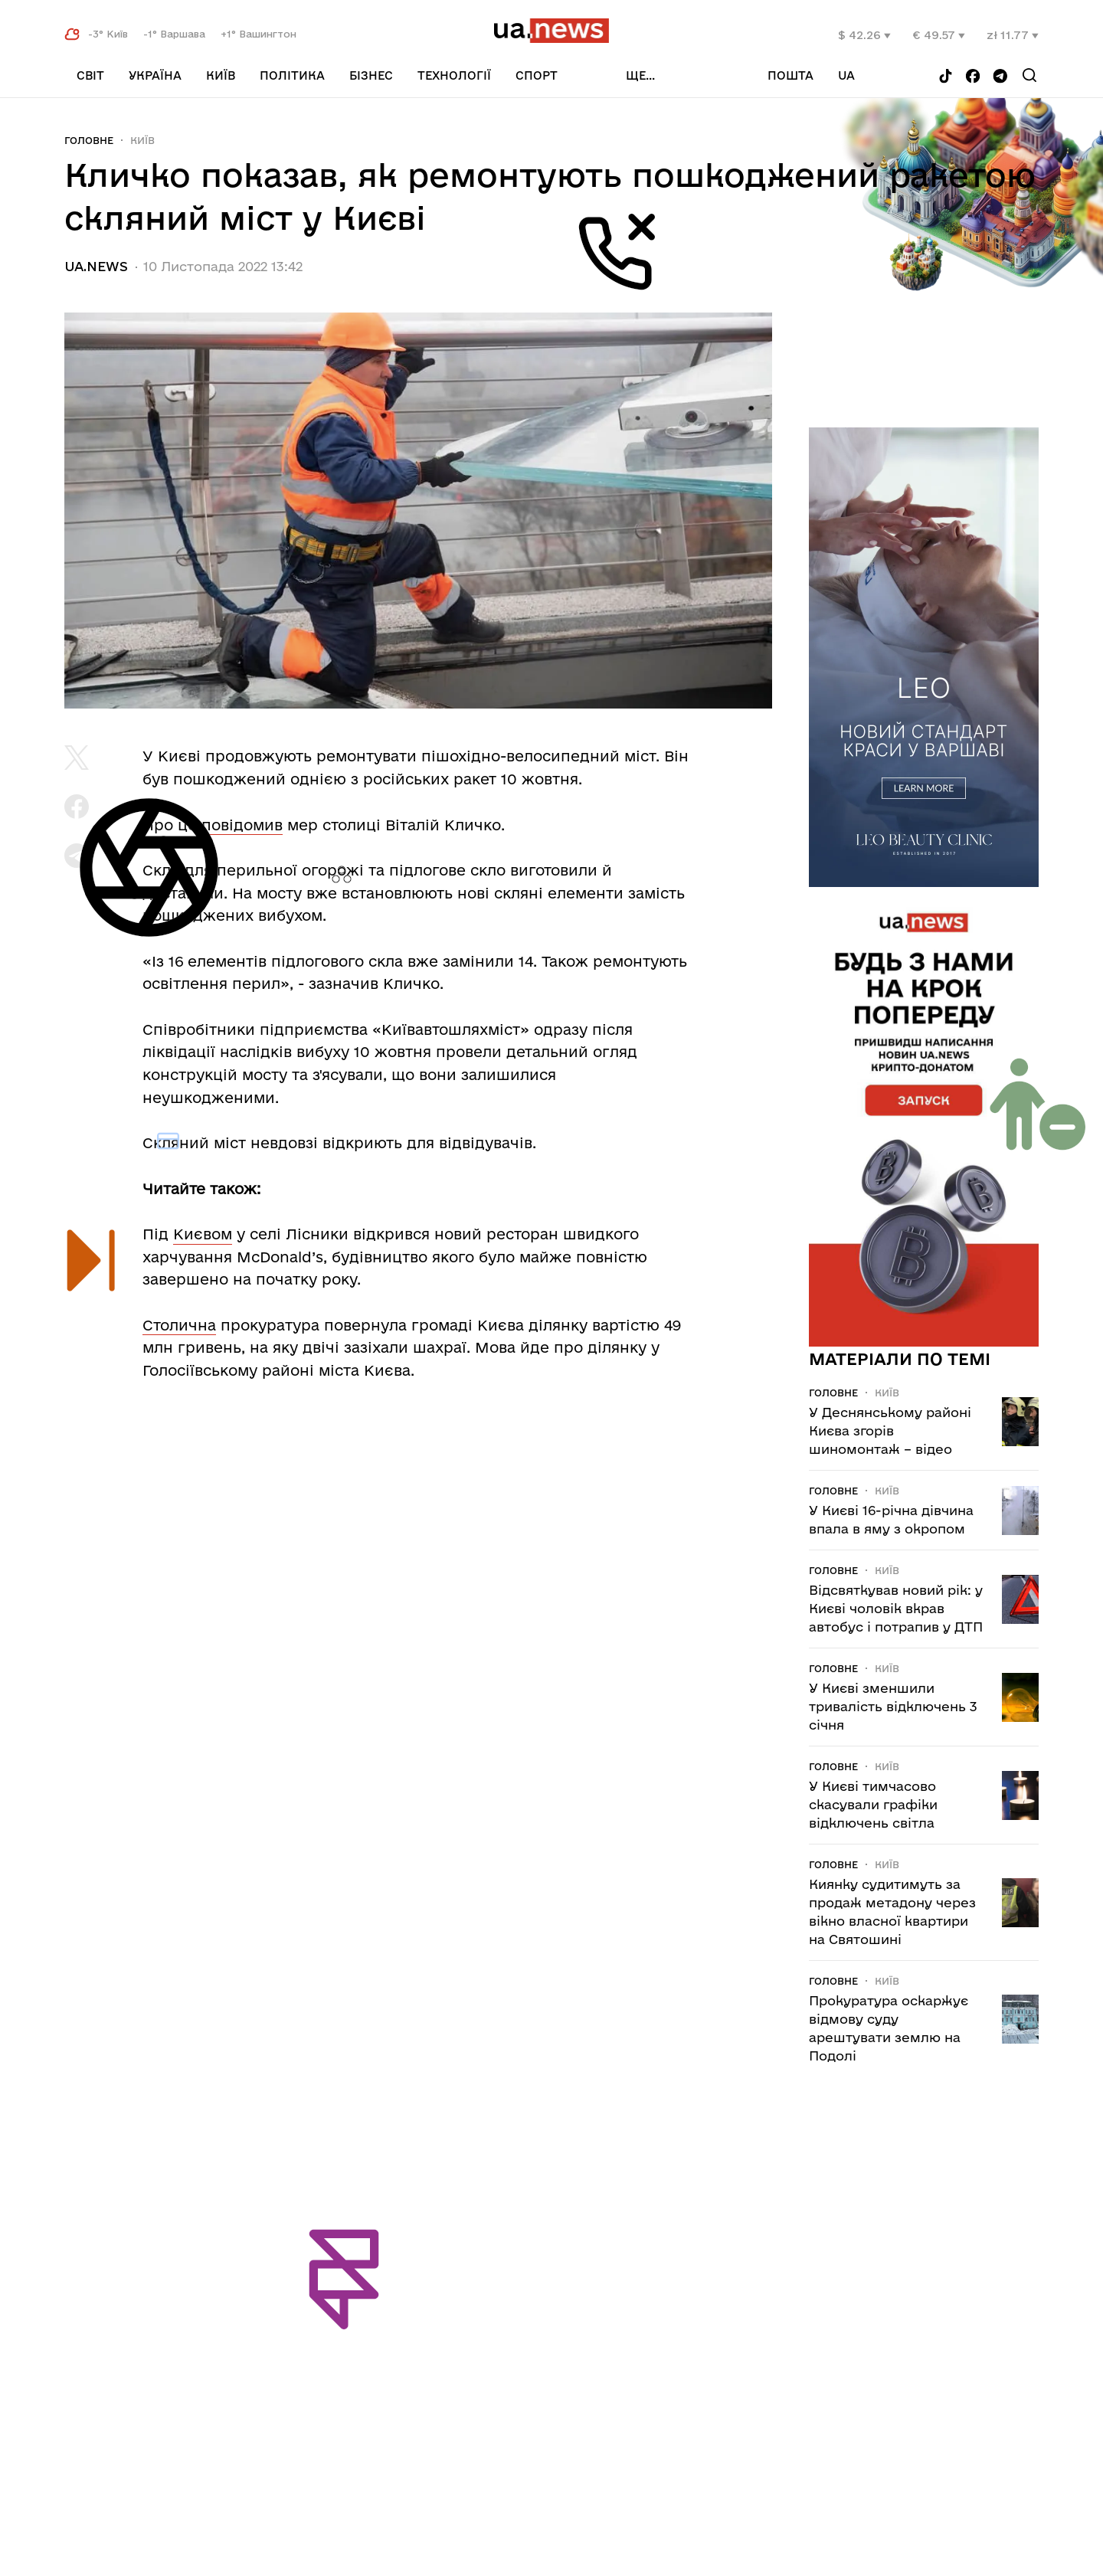  I want to click on indicates a missed phone call, so click(615, 254).